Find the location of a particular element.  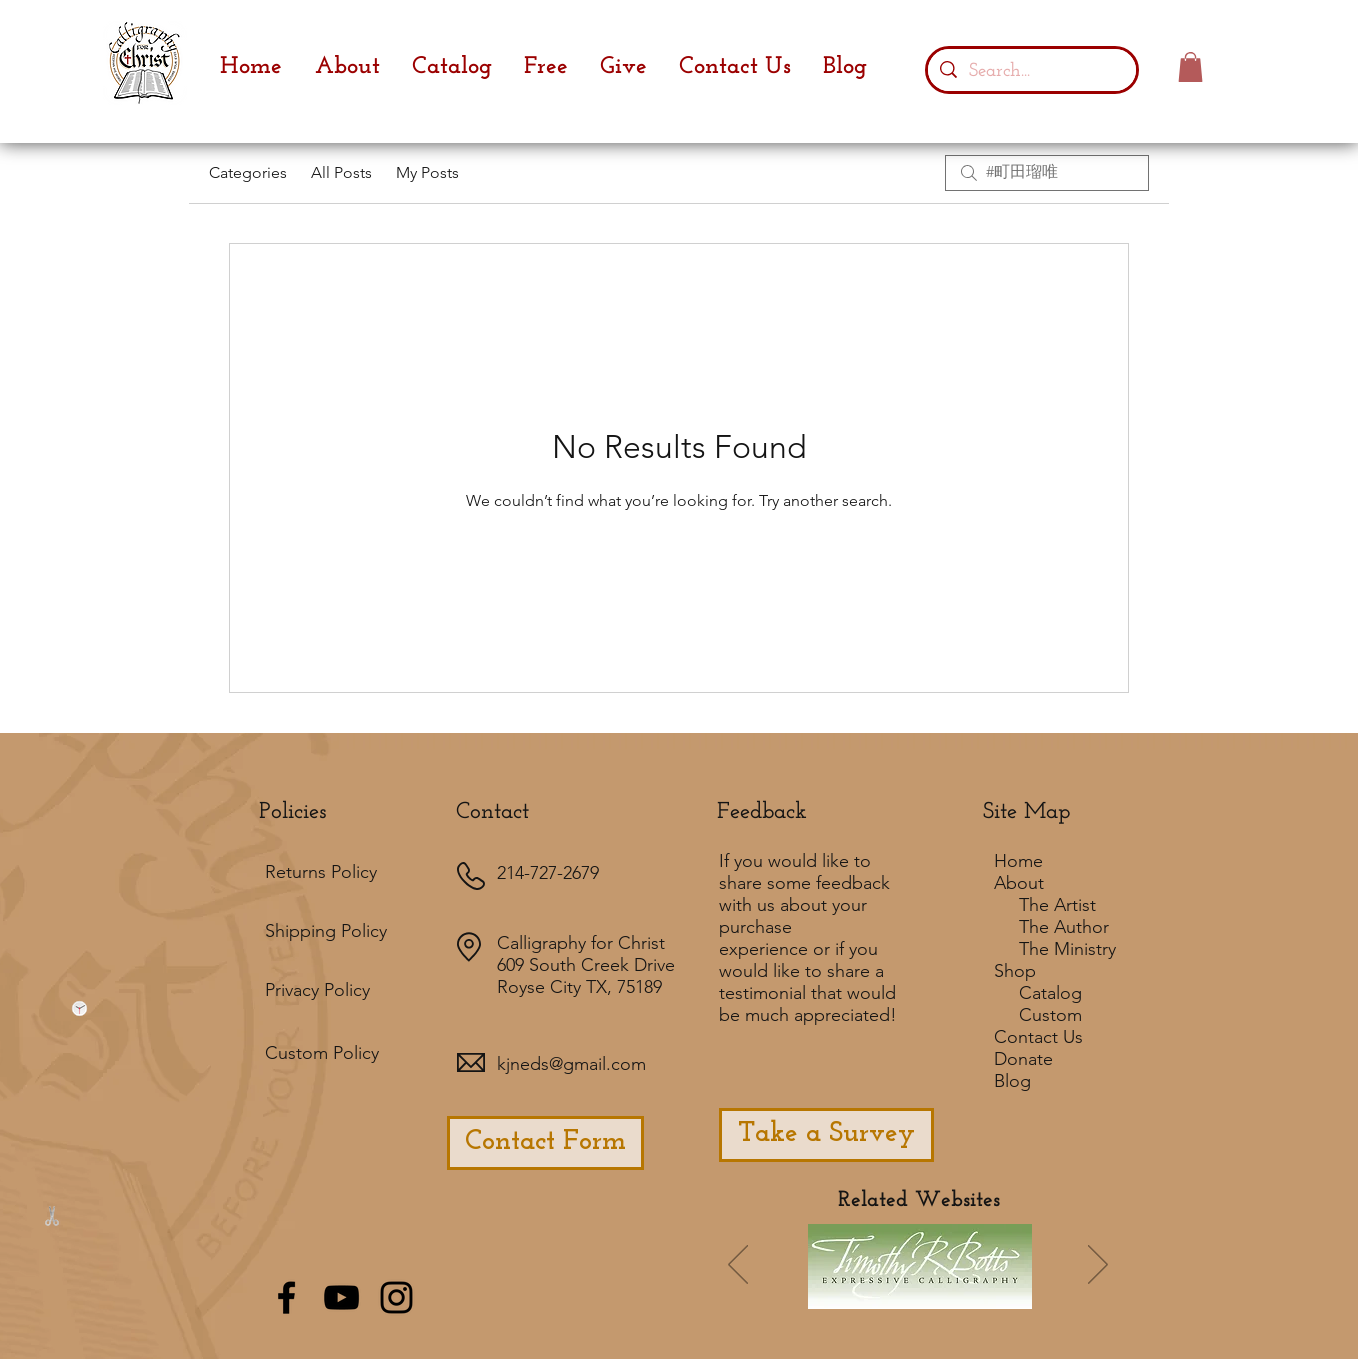

cut selected content to clipboard is located at coordinates (52, 1216).